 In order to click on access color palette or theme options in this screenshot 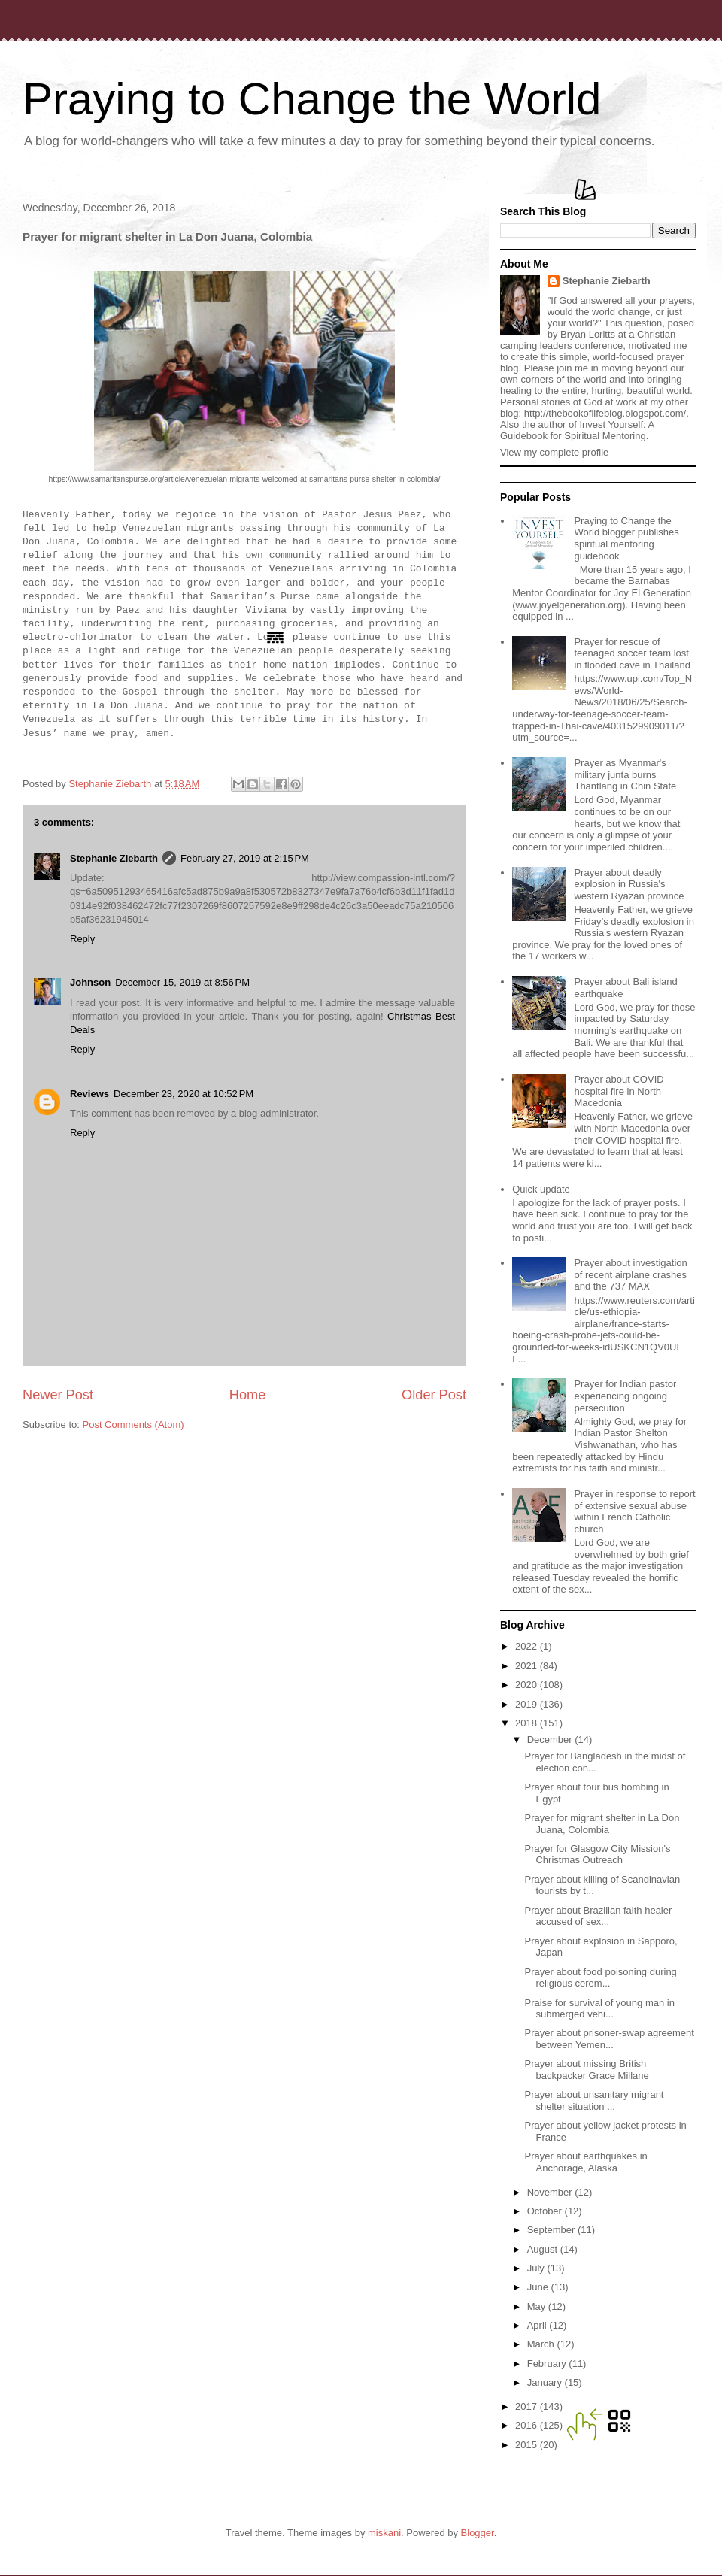, I will do `click(584, 190)`.